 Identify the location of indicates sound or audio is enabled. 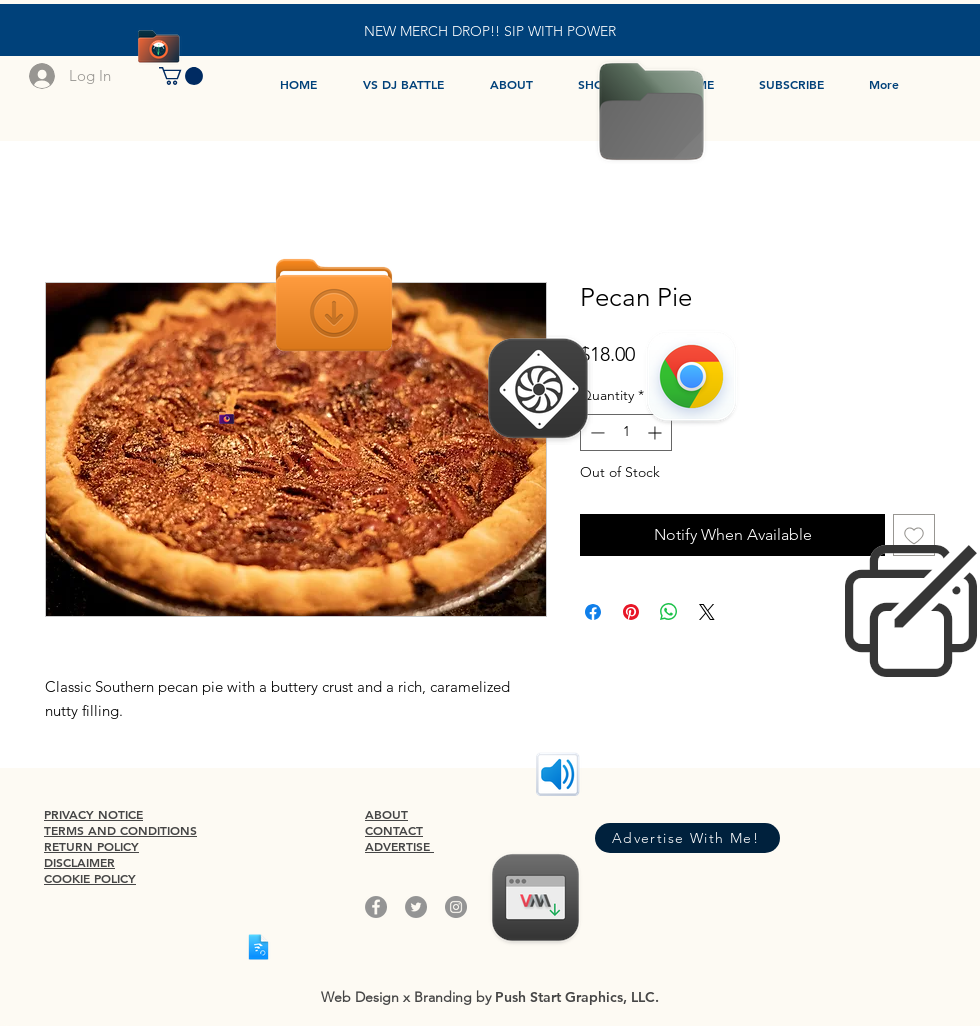
(591, 740).